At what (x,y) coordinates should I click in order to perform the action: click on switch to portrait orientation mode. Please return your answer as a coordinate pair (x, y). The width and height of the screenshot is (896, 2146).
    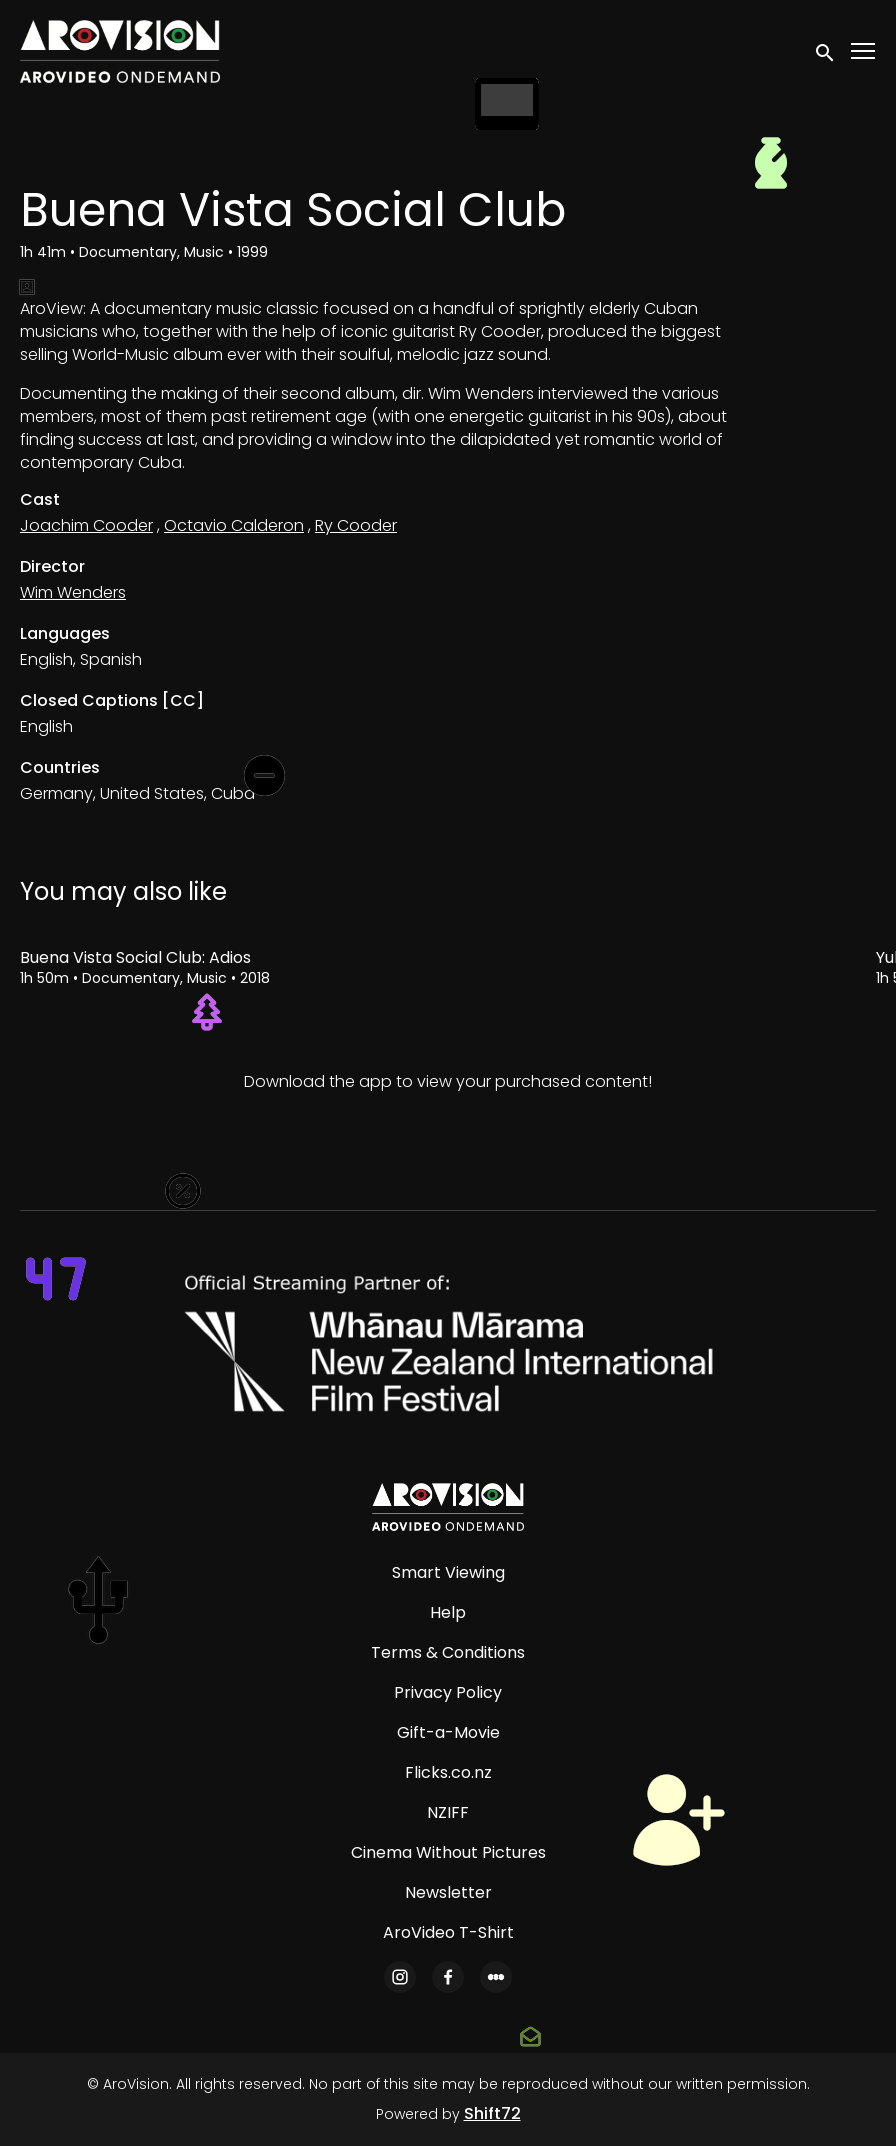
    Looking at the image, I should click on (27, 287).